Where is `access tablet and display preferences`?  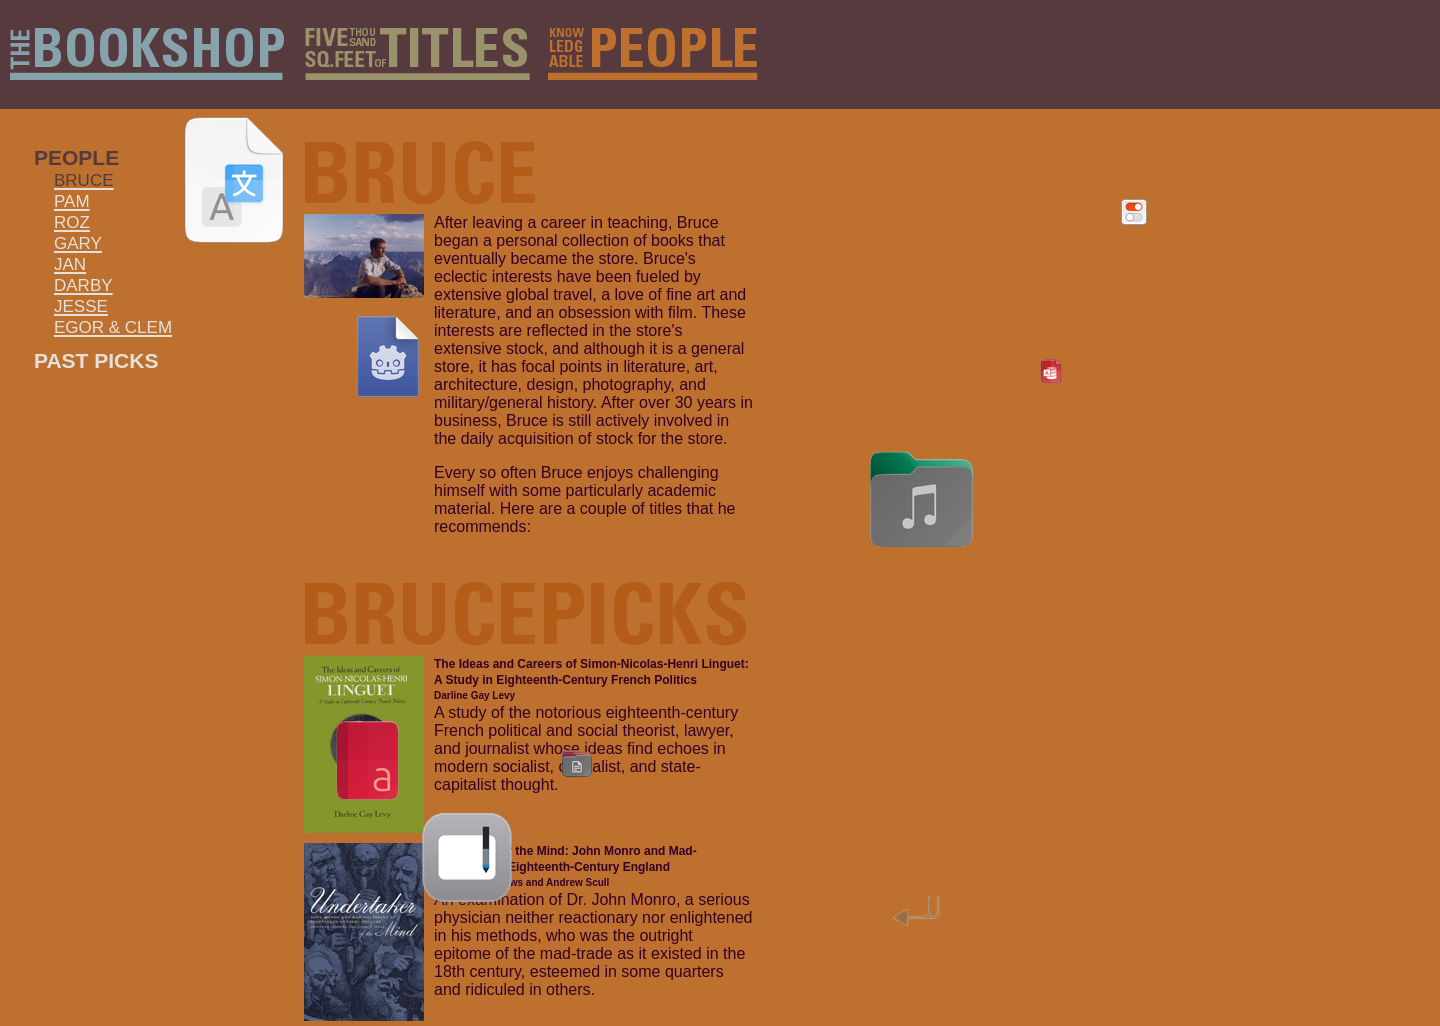
access tablet and display preferences is located at coordinates (467, 859).